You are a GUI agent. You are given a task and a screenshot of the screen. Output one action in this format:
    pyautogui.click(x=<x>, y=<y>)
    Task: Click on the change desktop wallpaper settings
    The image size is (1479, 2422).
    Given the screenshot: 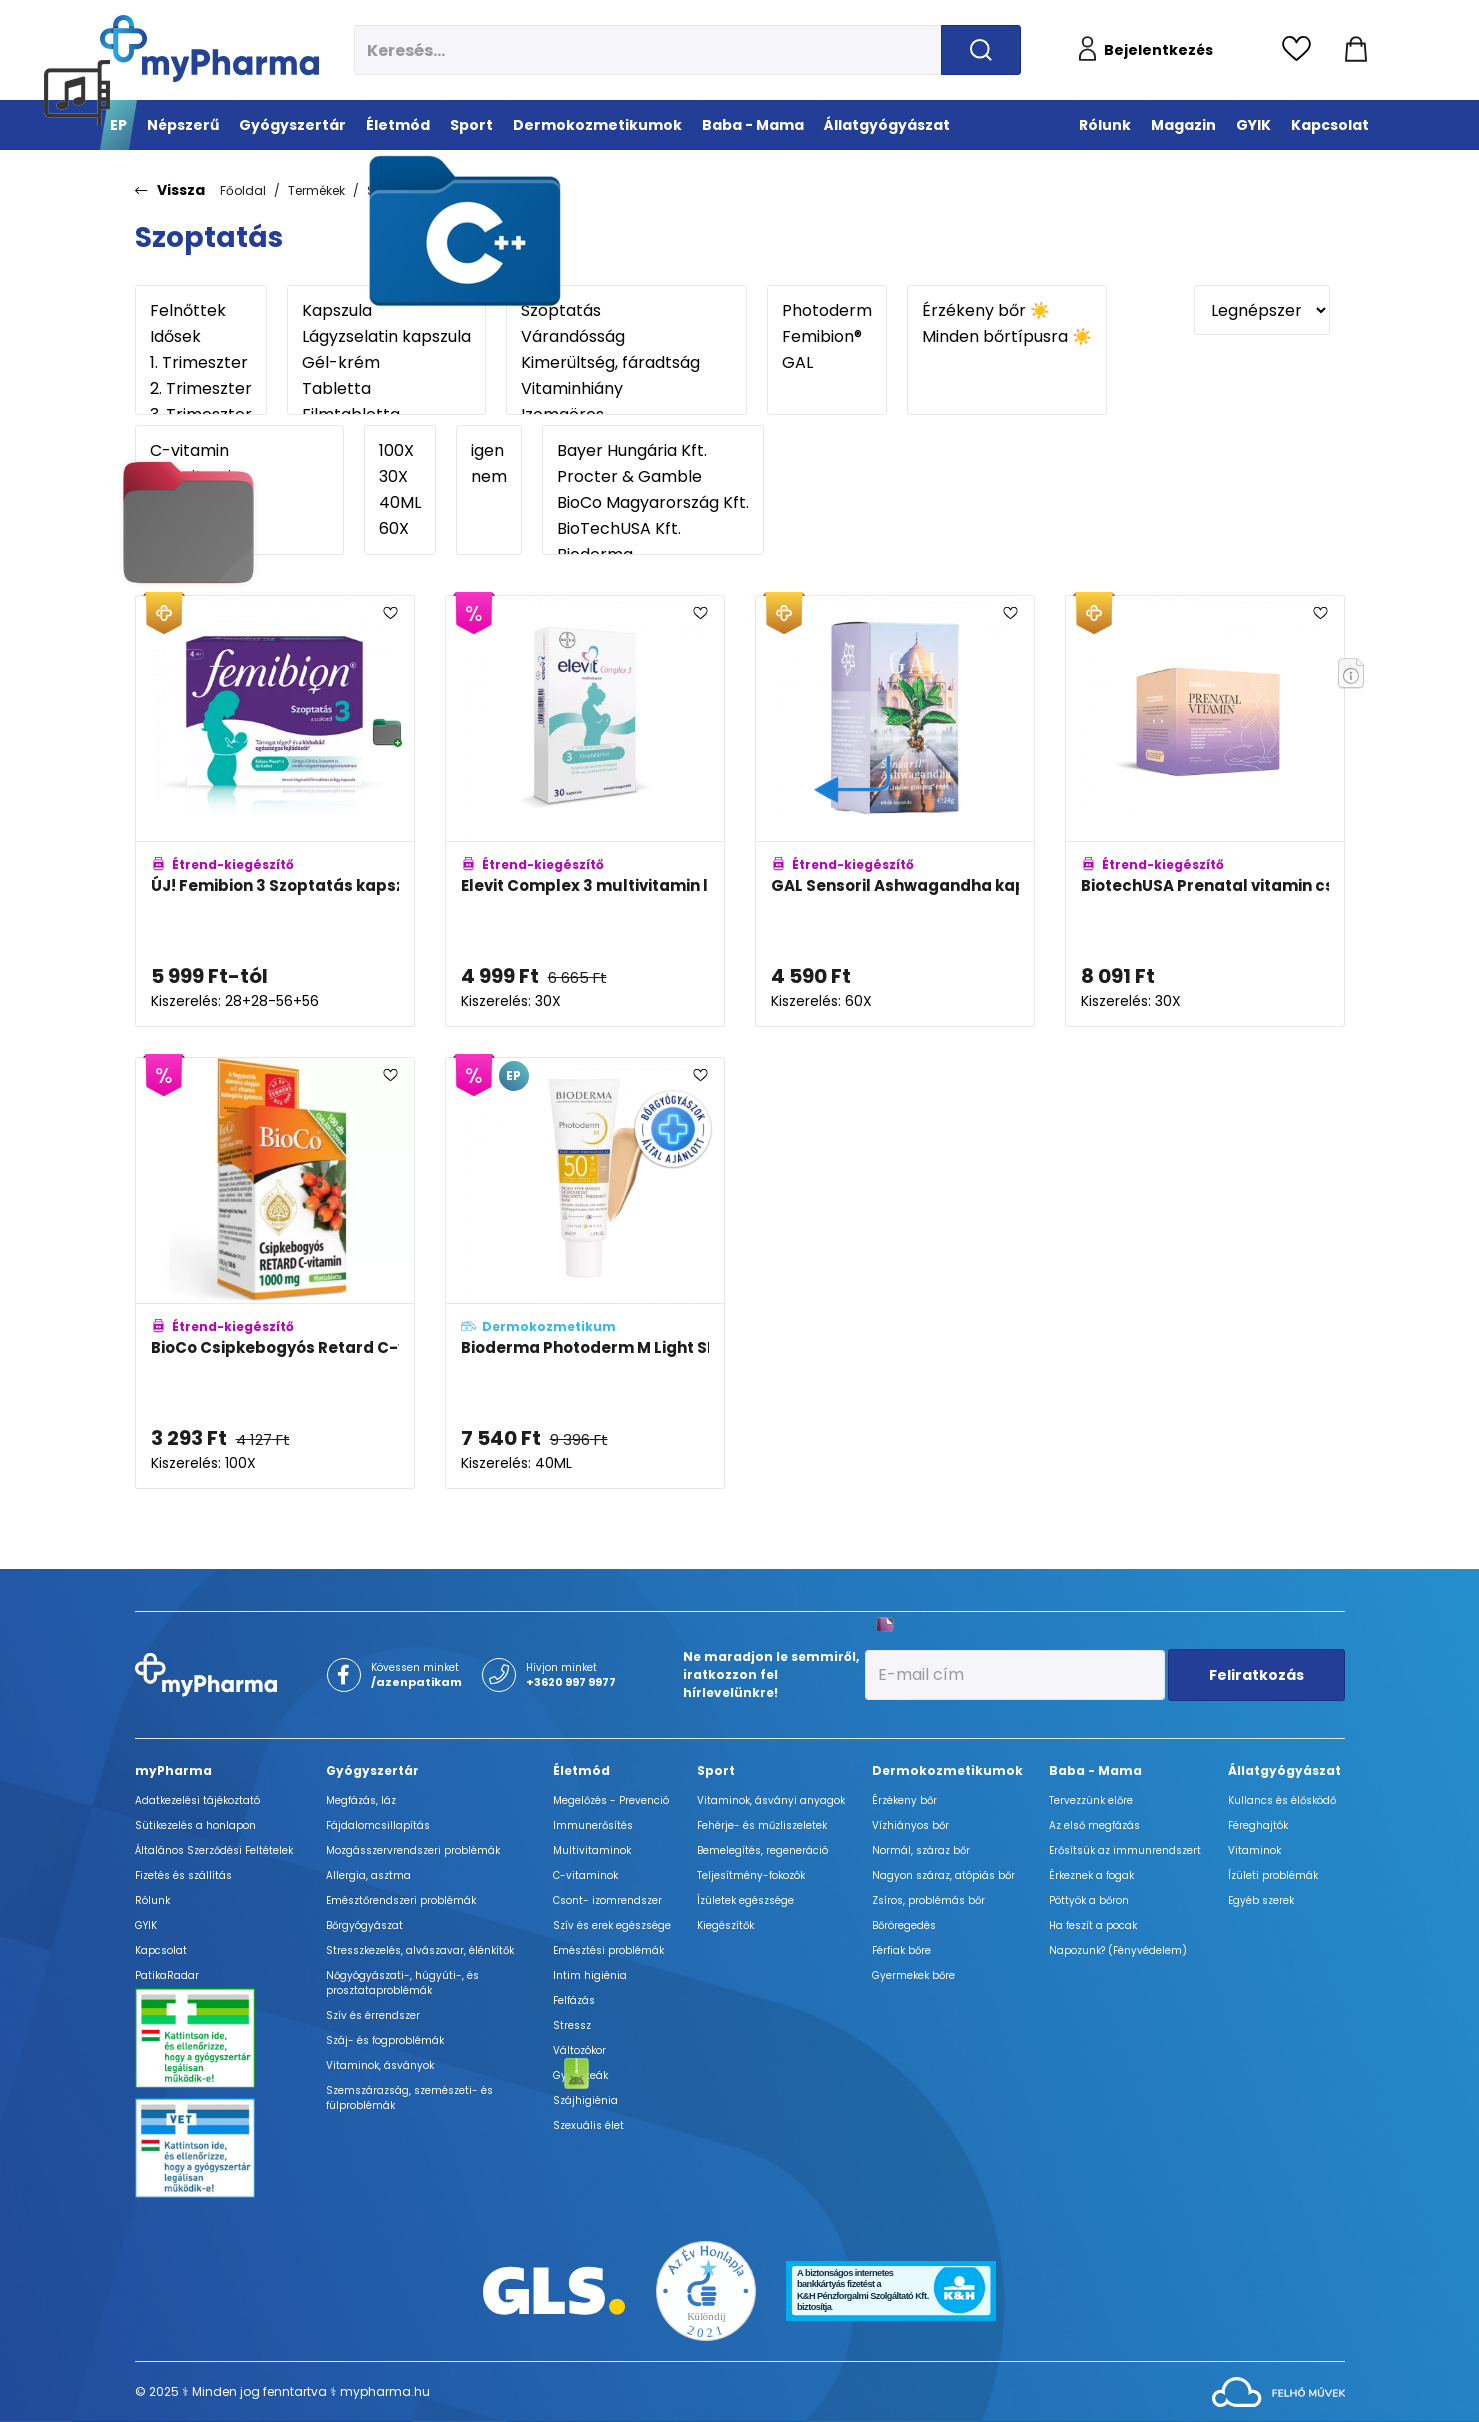 What is the action you would take?
    pyautogui.click(x=885, y=1624)
    